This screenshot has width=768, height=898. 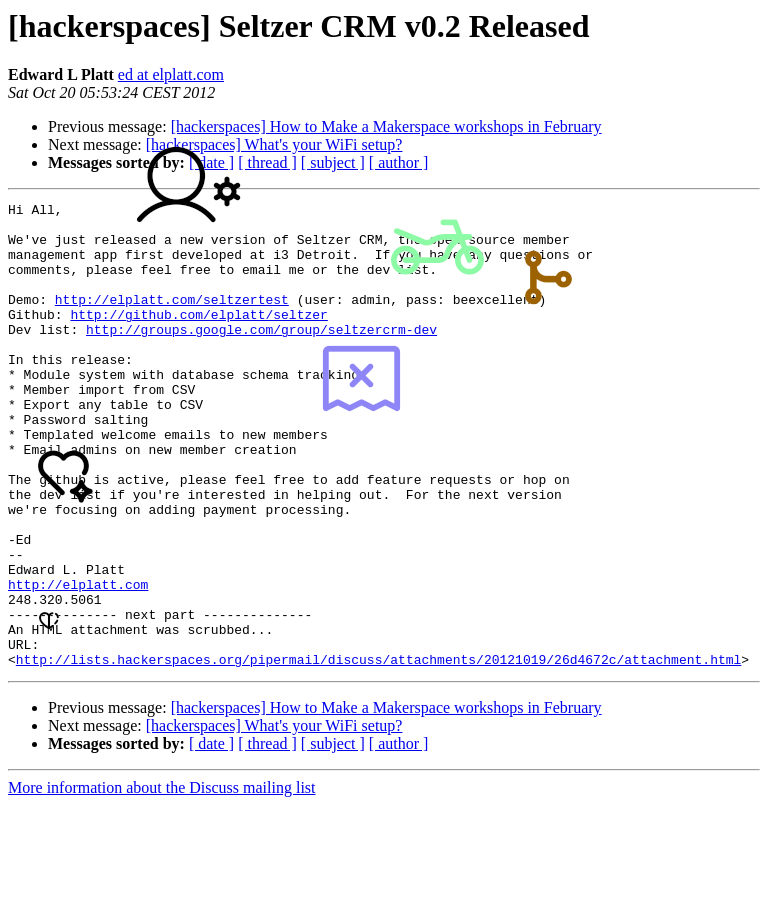 I want to click on select motorcycle as vehicle type, so click(x=437, y=248).